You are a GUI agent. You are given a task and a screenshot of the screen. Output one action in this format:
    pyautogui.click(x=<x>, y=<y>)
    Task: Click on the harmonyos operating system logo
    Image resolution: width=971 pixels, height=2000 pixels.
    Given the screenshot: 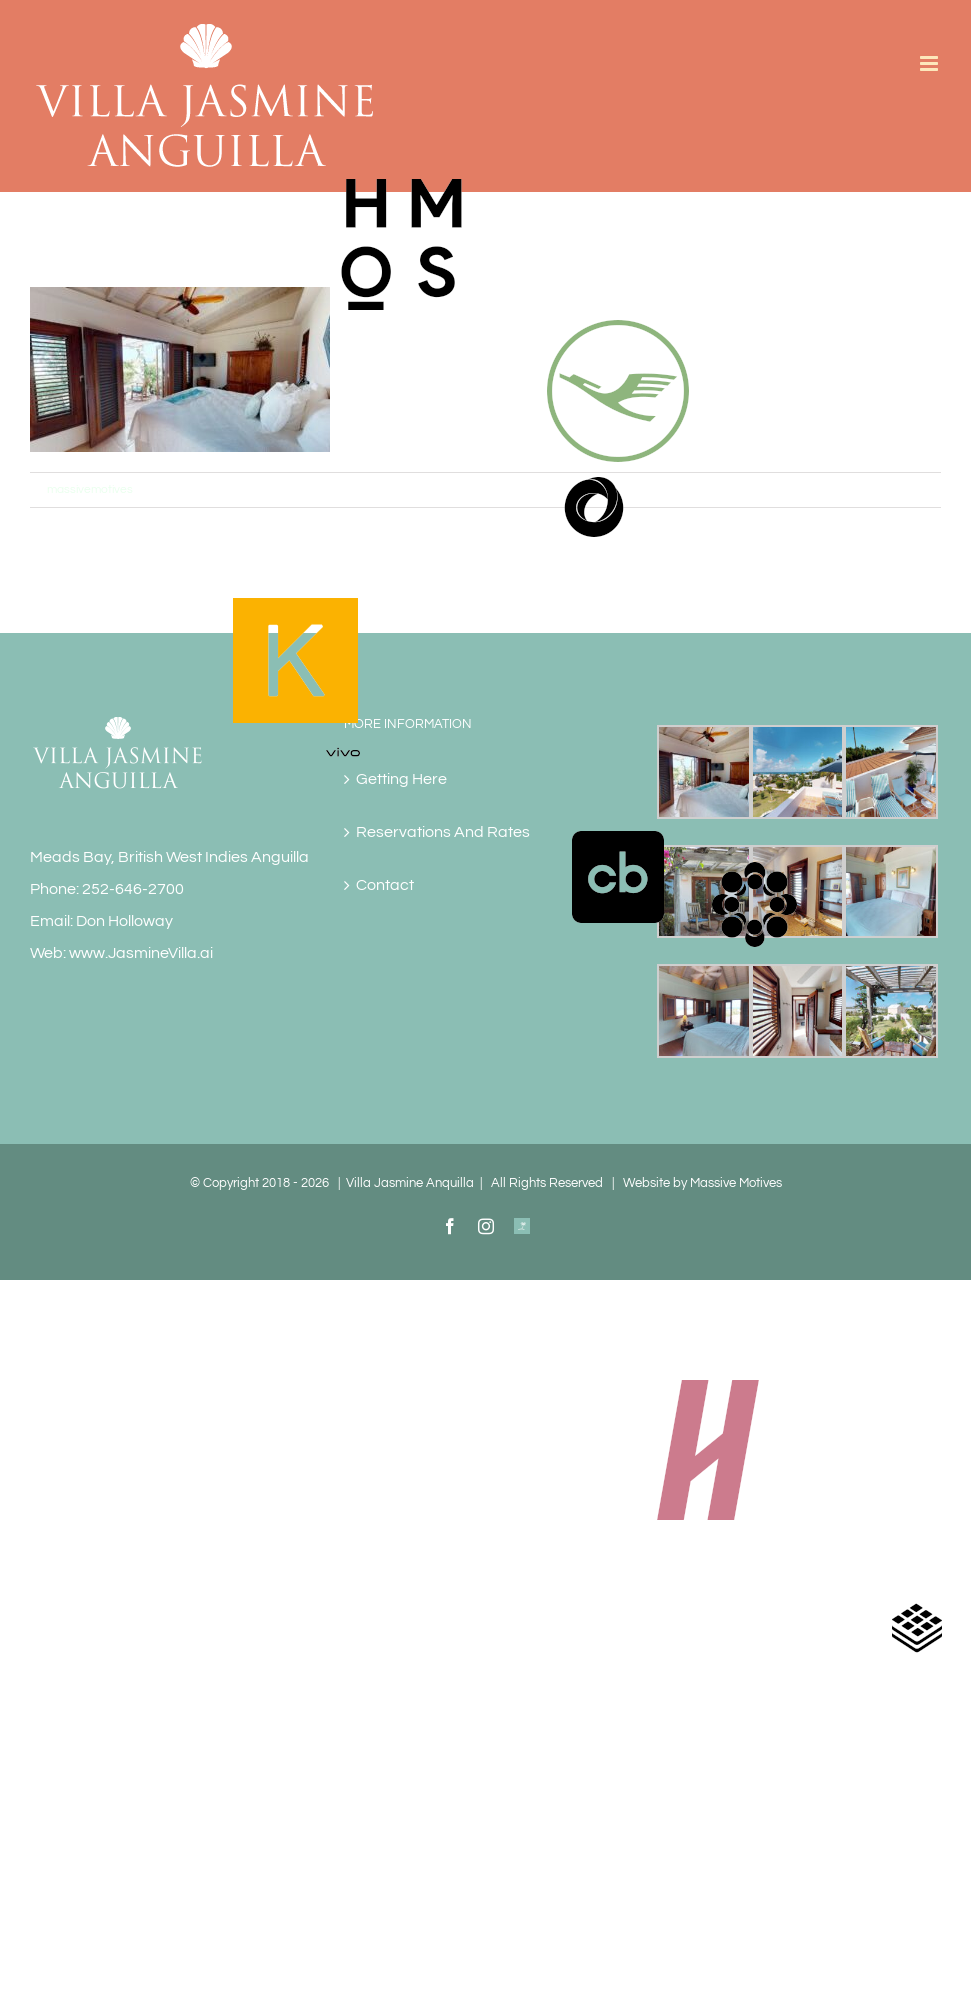 What is the action you would take?
    pyautogui.click(x=401, y=244)
    